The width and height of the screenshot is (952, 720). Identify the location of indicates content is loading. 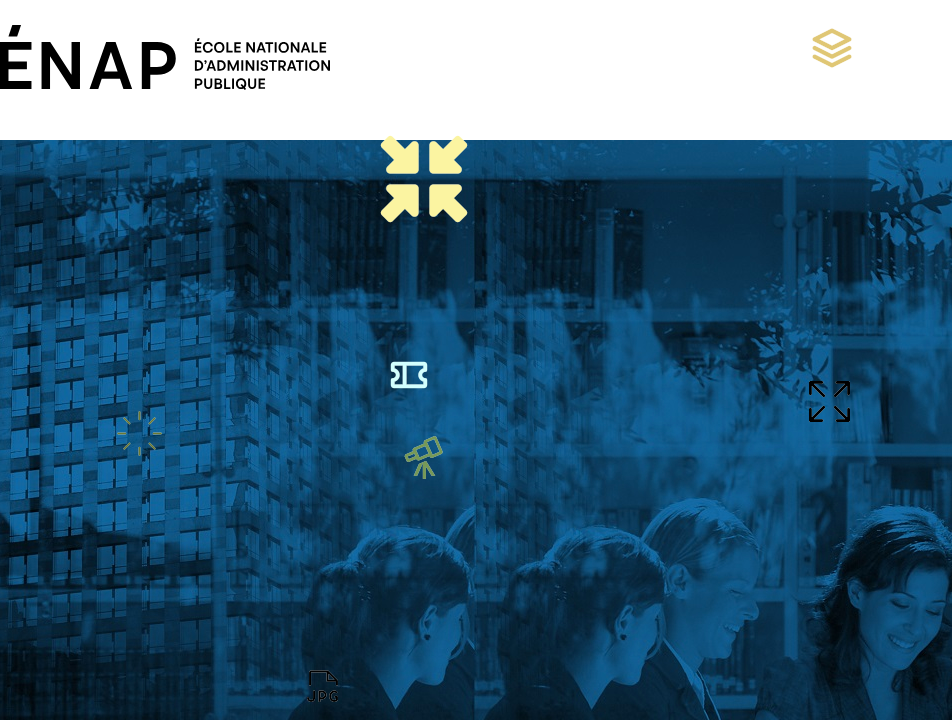
(139, 433).